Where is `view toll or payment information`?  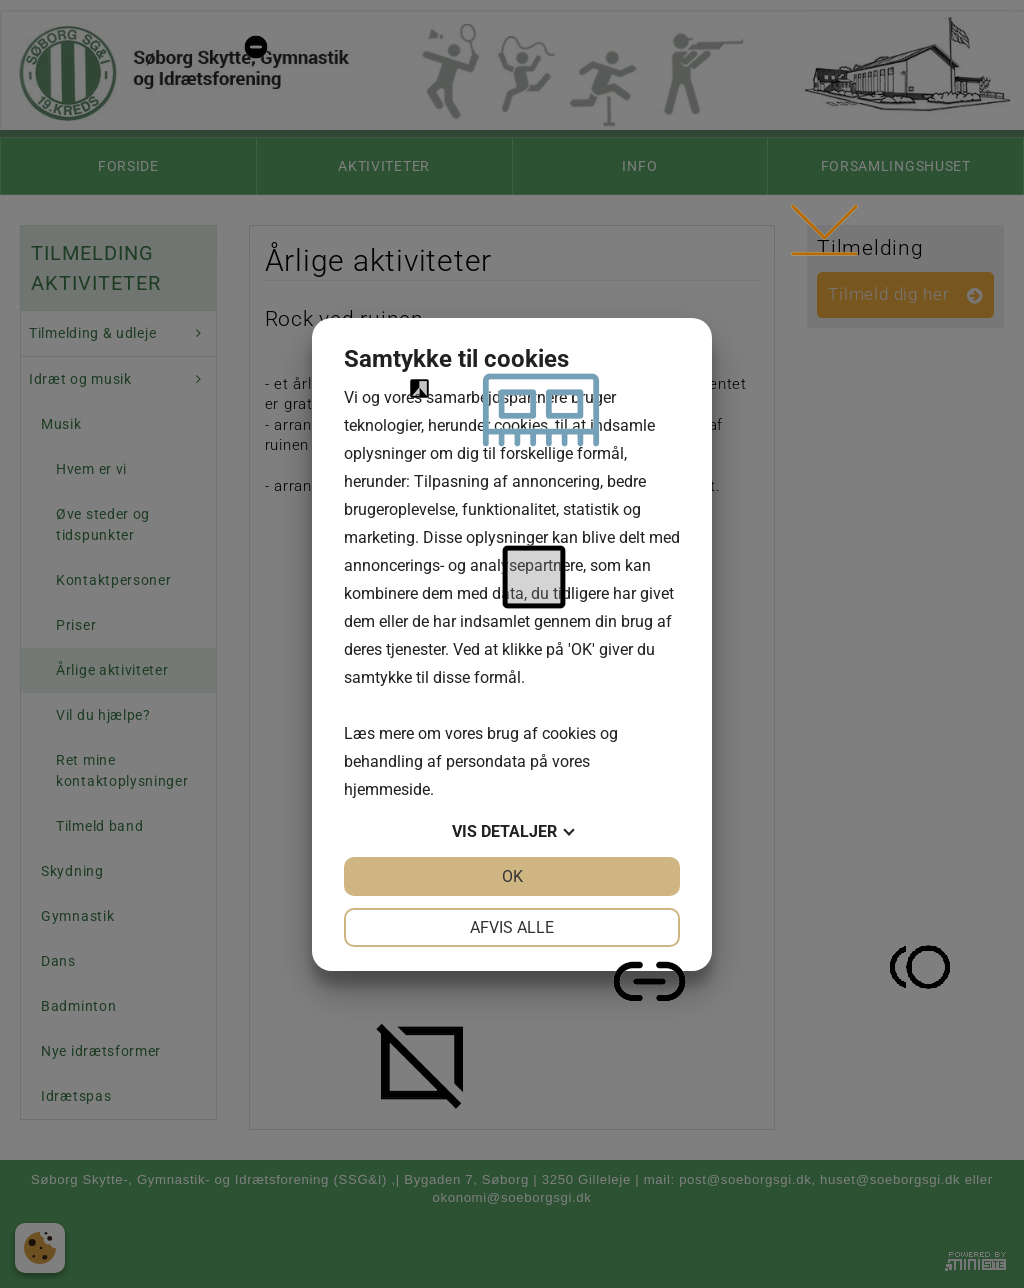
view toll or payment information is located at coordinates (920, 967).